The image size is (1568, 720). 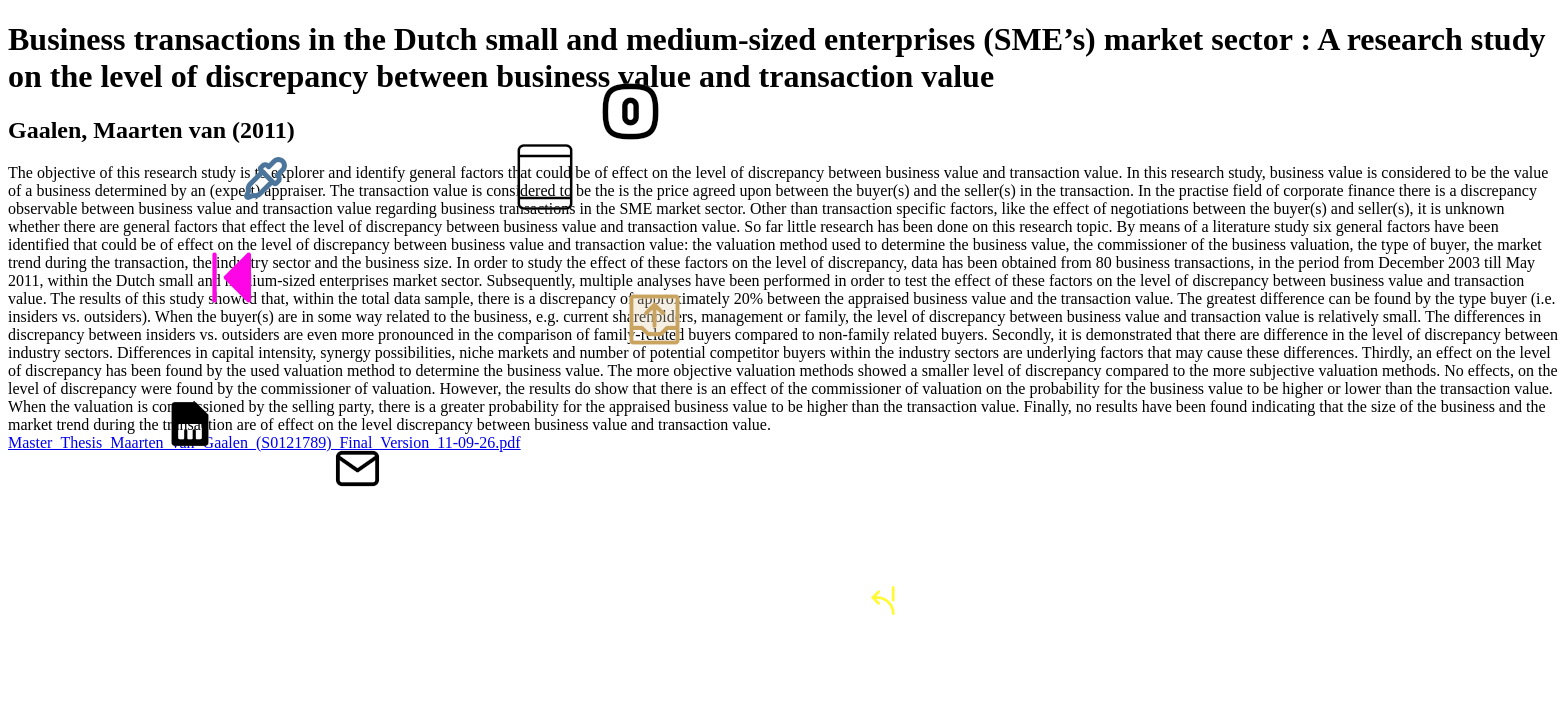 I want to click on go to previous track or beginning, so click(x=230, y=277).